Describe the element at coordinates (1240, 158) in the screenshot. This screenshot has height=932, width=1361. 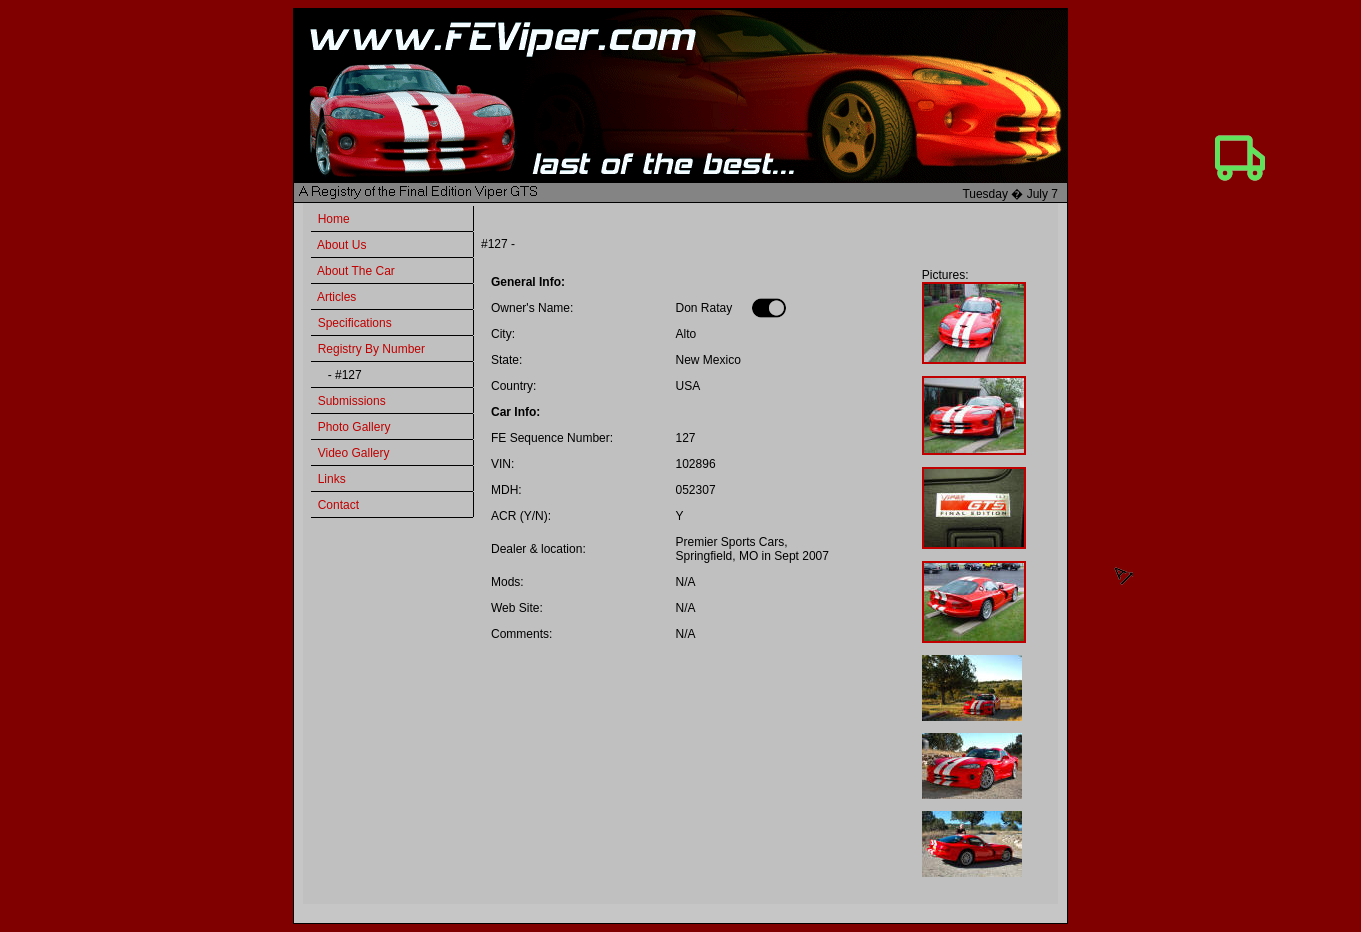
I see `access vehicle or transportation options` at that location.